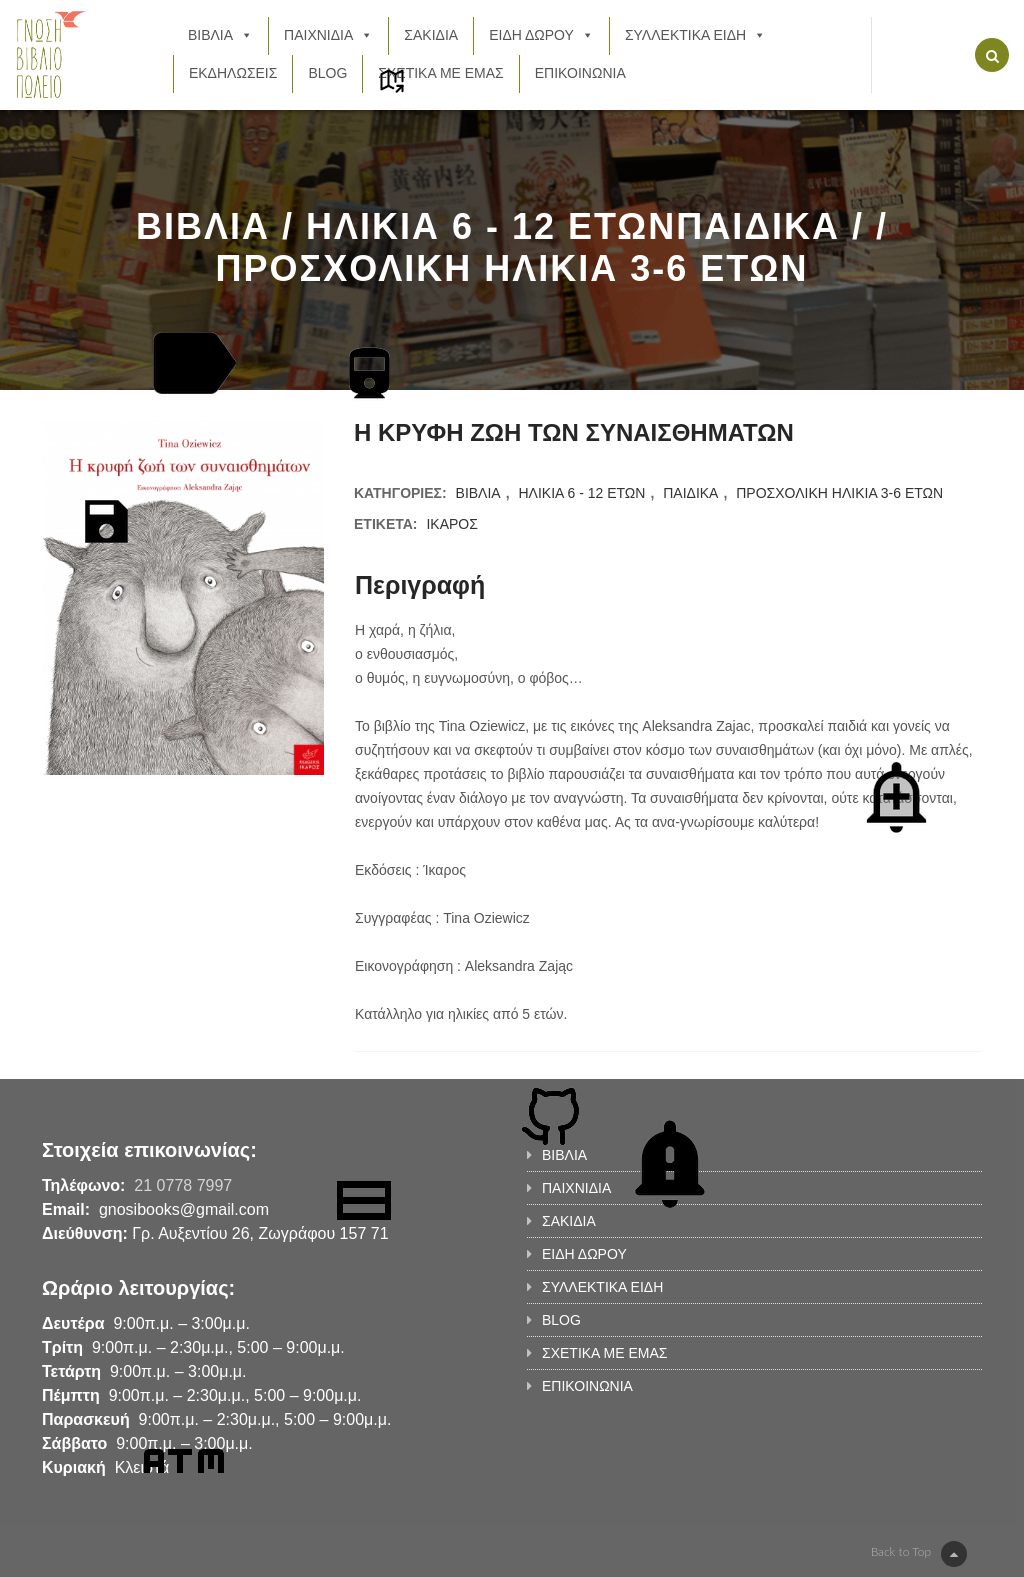 The width and height of the screenshot is (1024, 1577). What do you see at coordinates (106, 521) in the screenshot?
I see `save current file or document` at bounding box center [106, 521].